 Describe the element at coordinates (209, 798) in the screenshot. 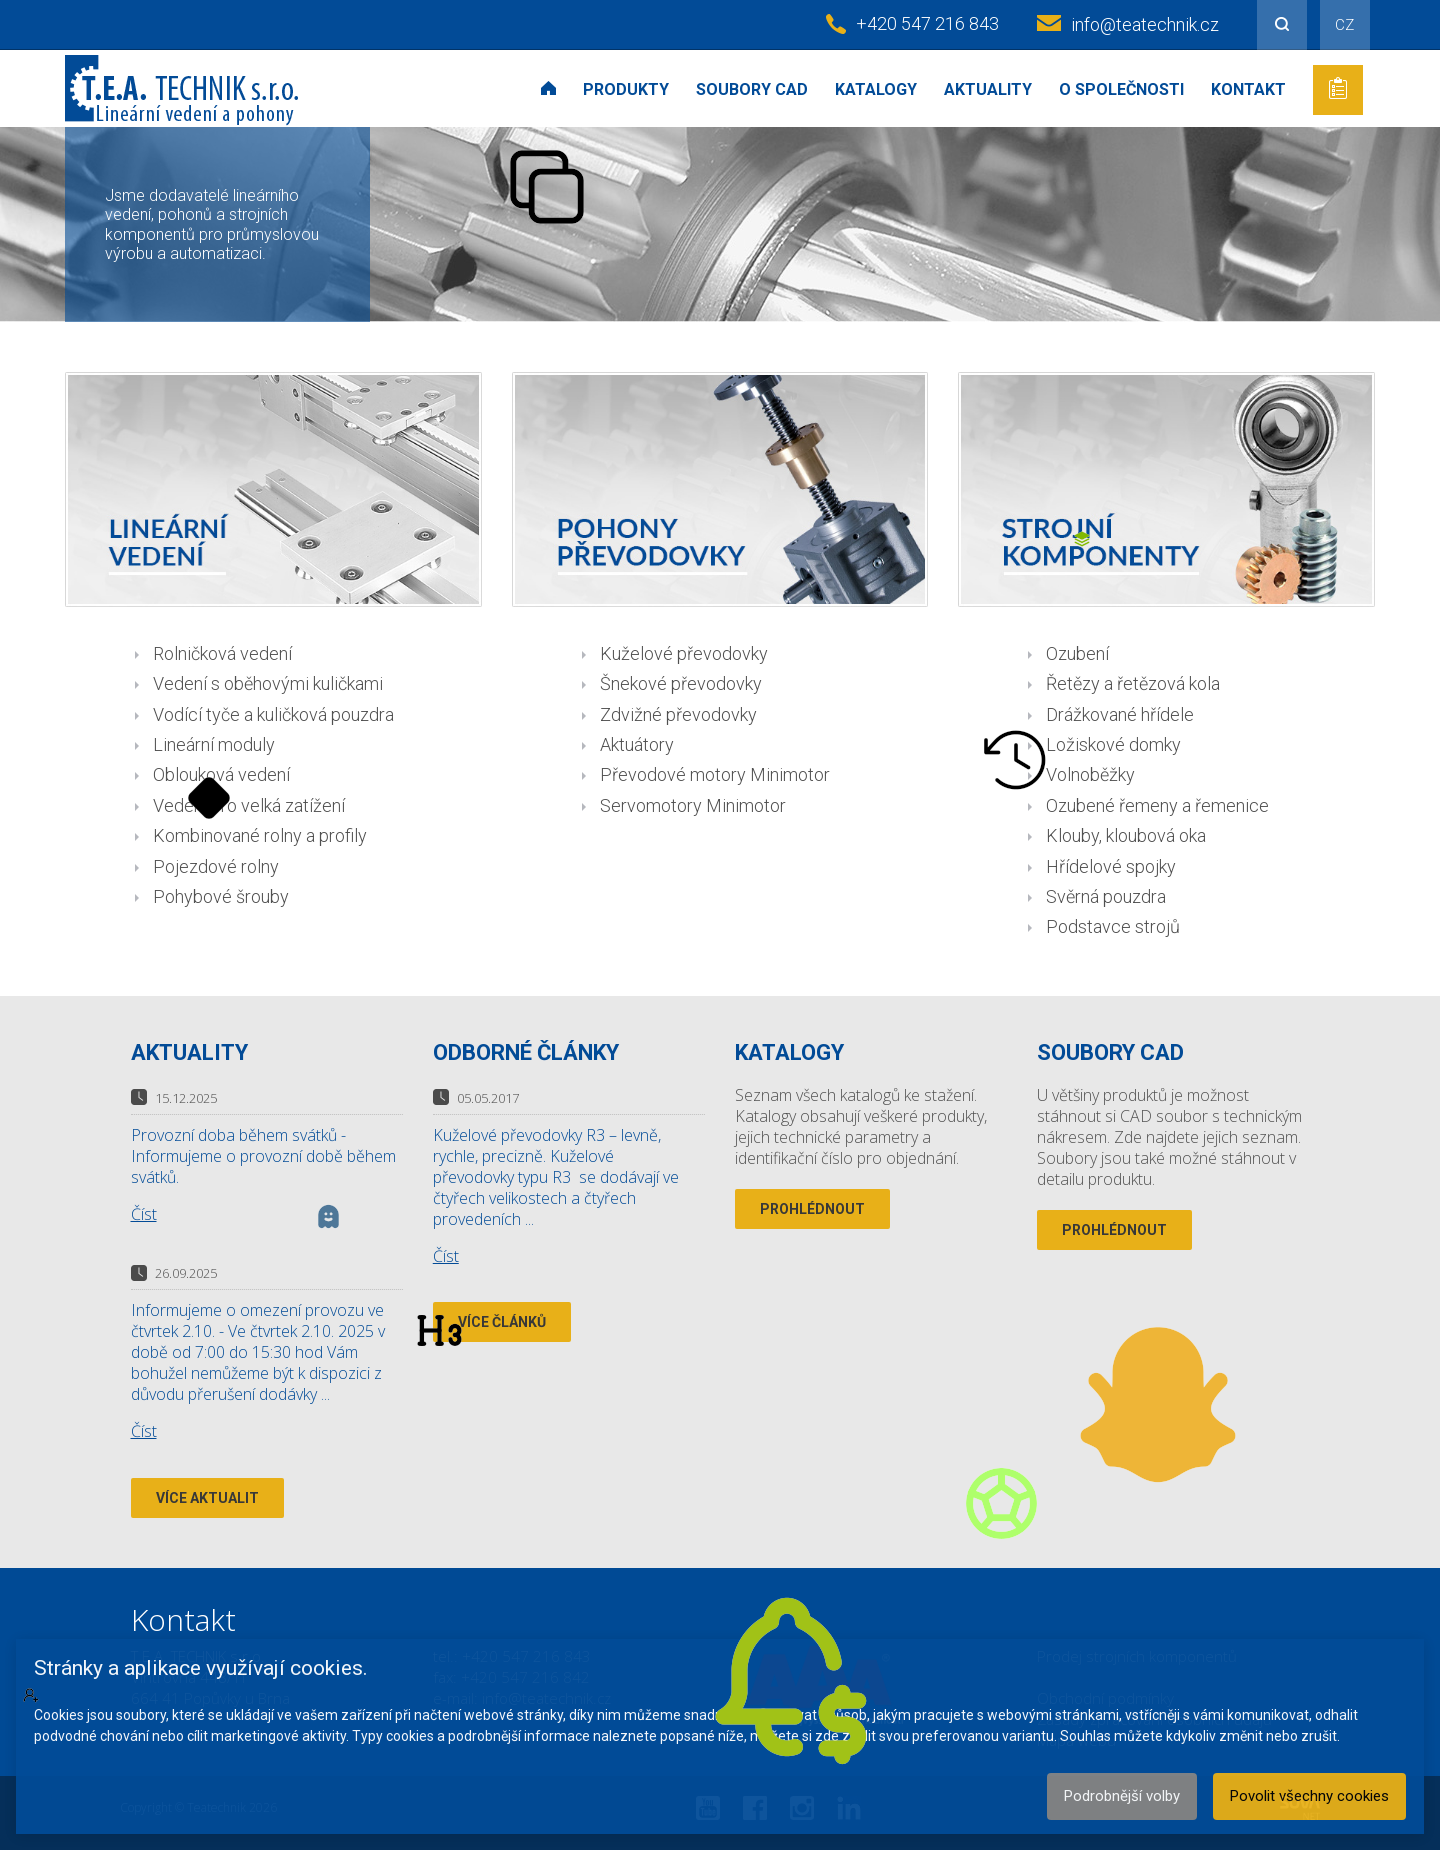

I see `indicates a diamond or rotated square marker` at that location.